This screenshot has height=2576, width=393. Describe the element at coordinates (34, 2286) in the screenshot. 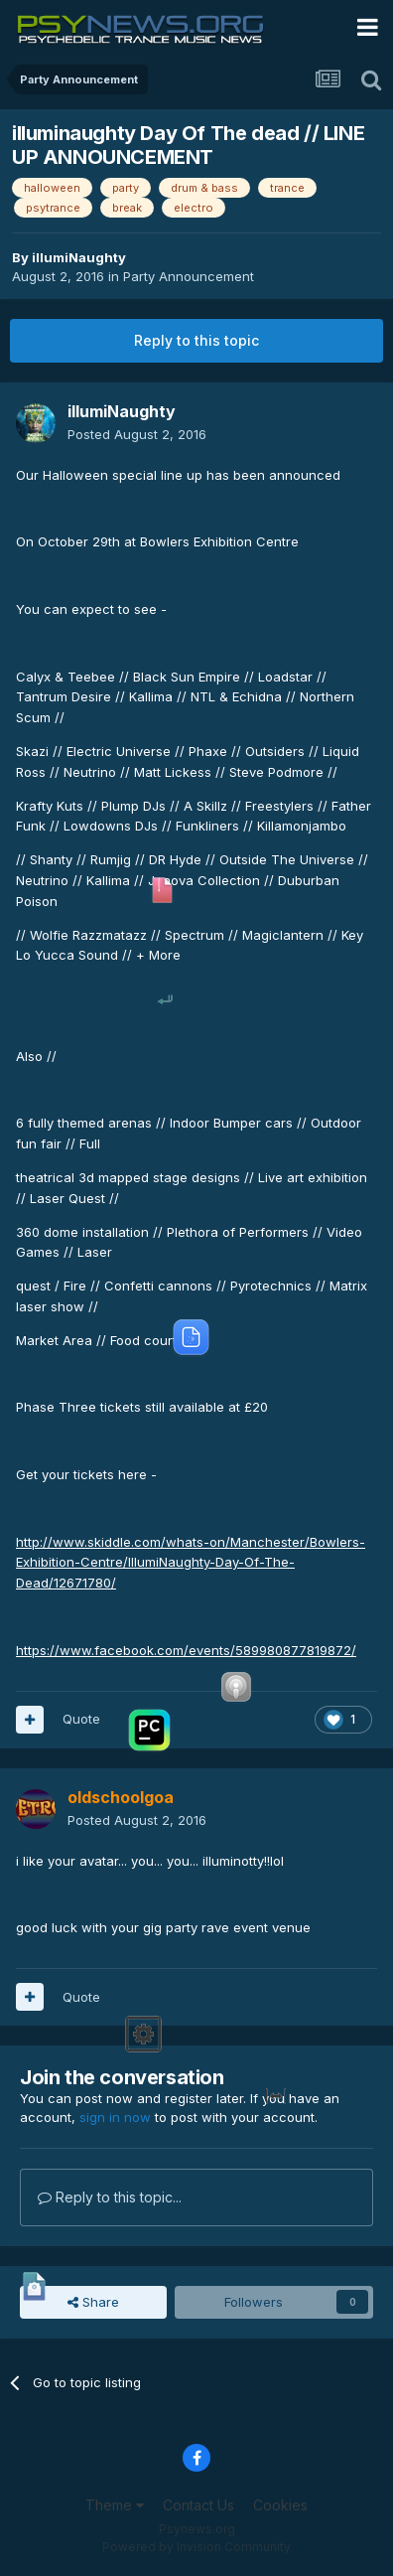

I see `microsoft outlook email file` at that location.